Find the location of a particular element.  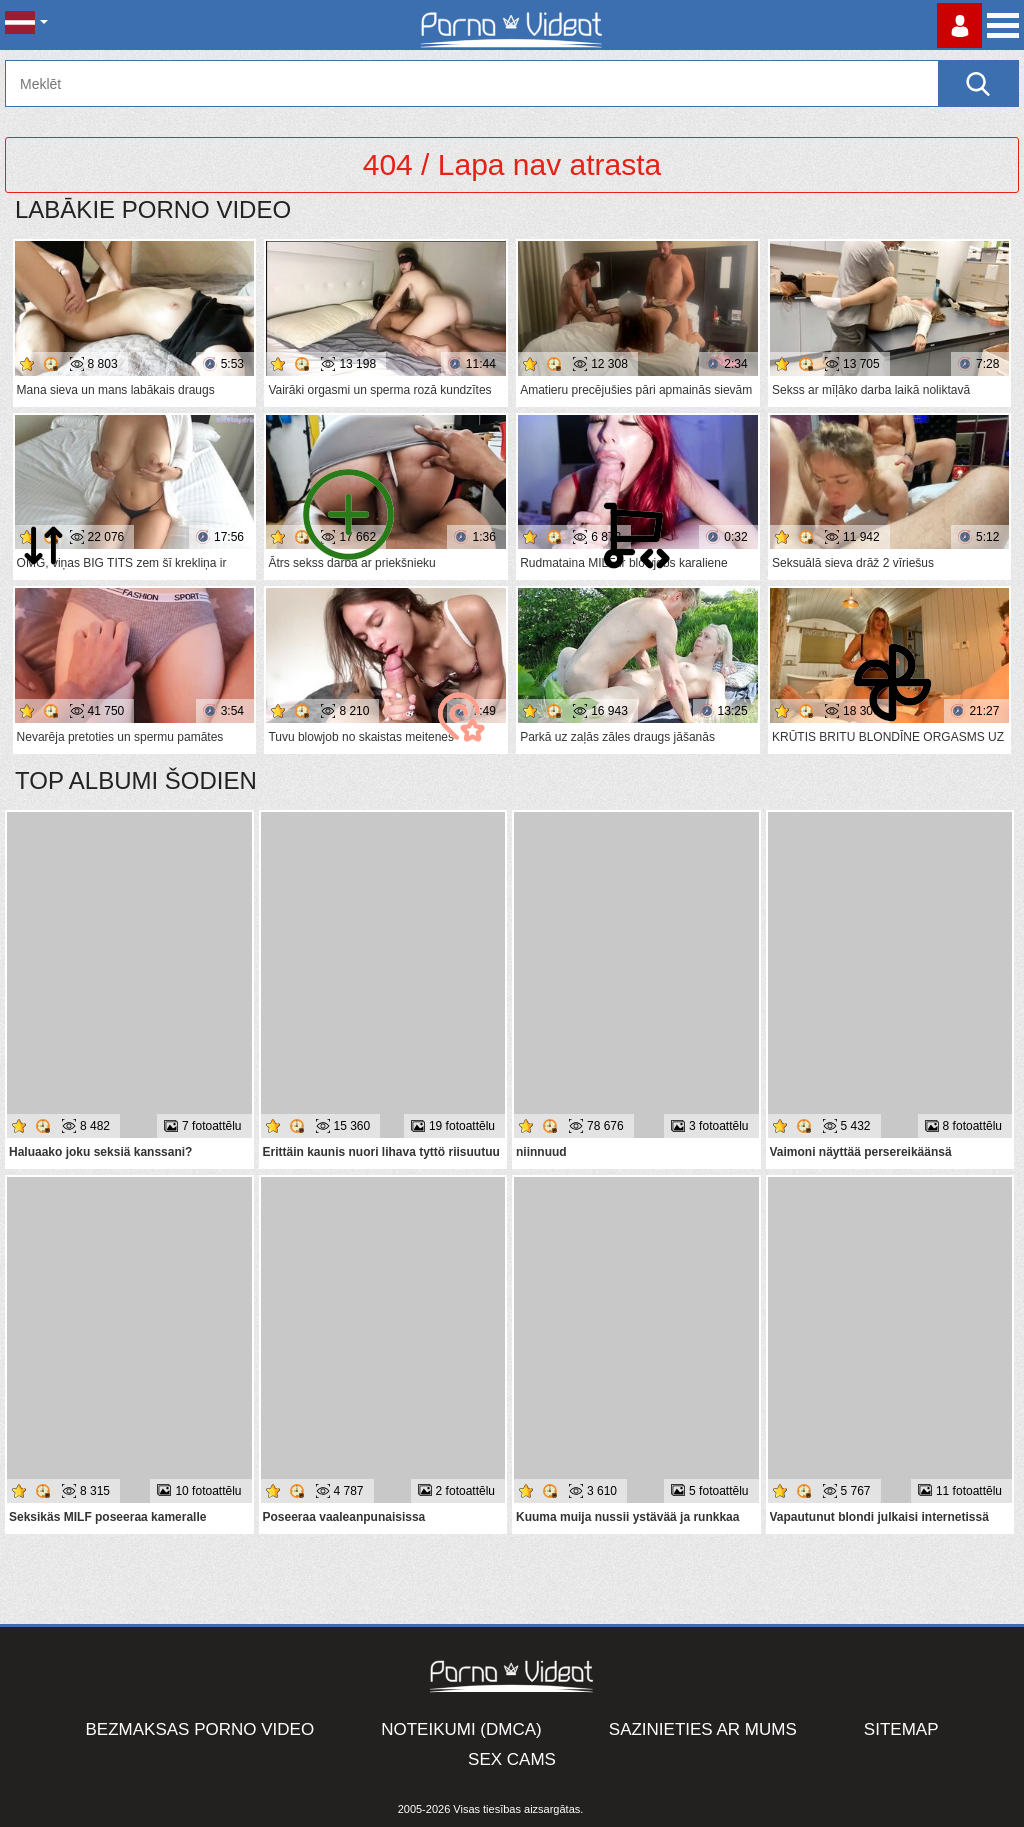

access cart API or developer settings is located at coordinates (633, 535).